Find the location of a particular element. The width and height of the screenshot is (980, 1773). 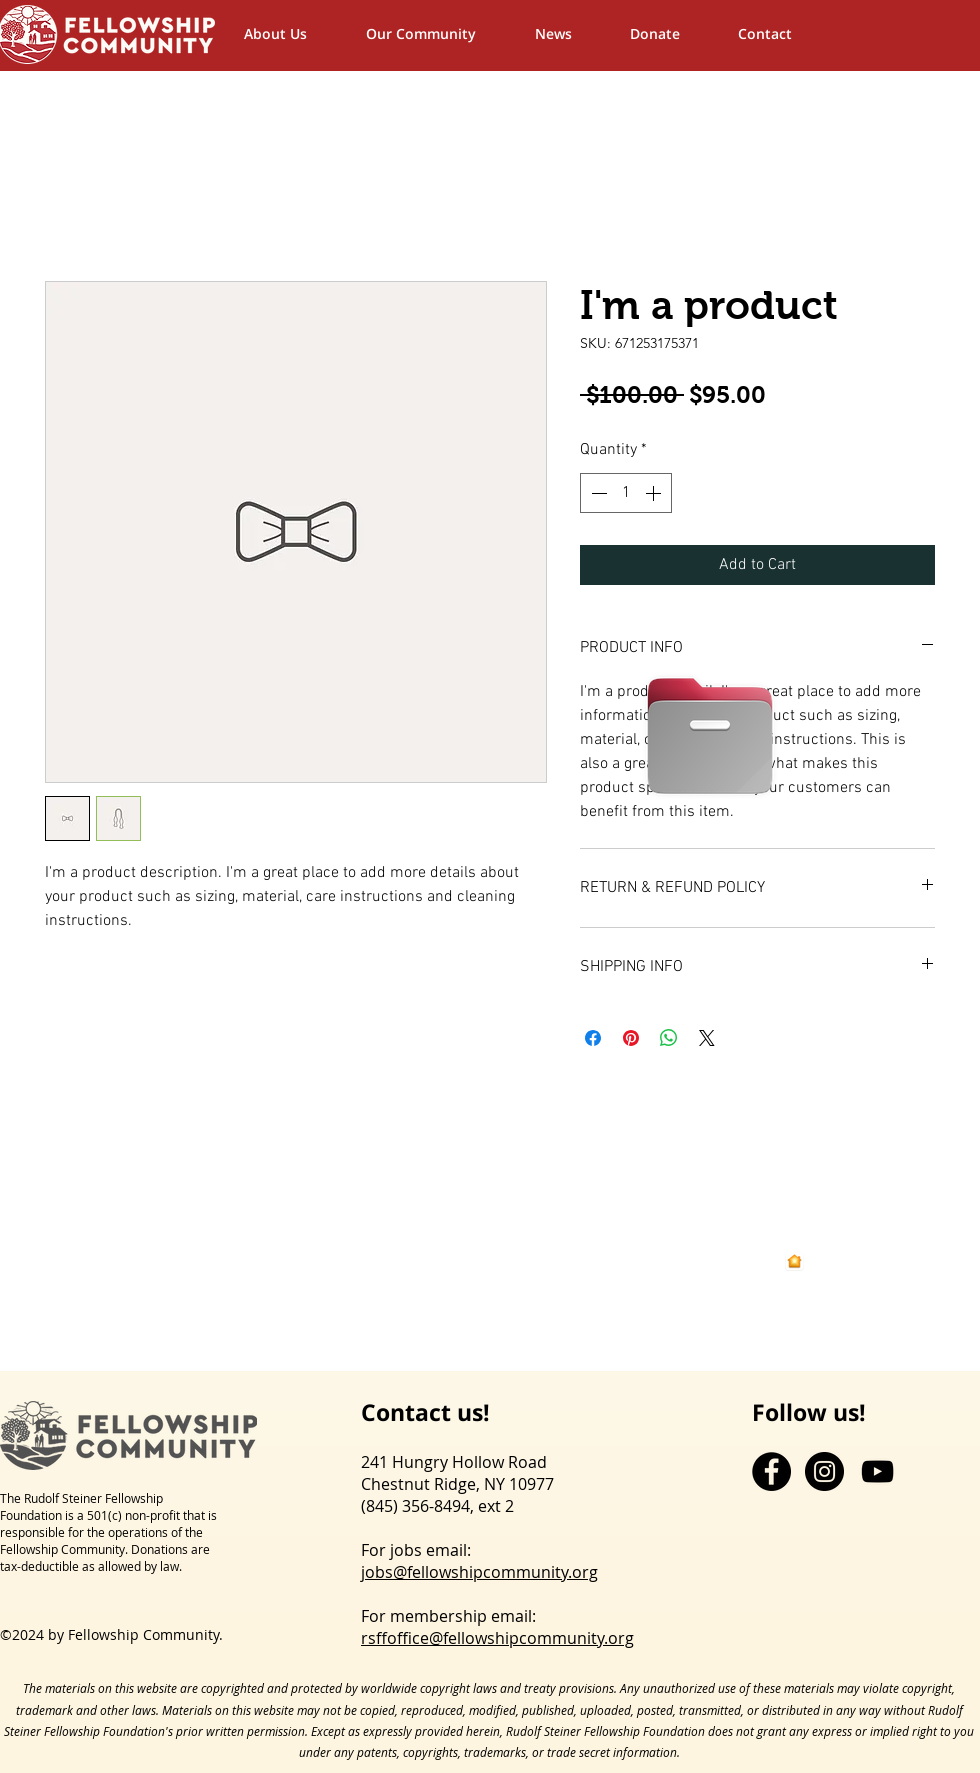

open the file manager application is located at coordinates (710, 736).